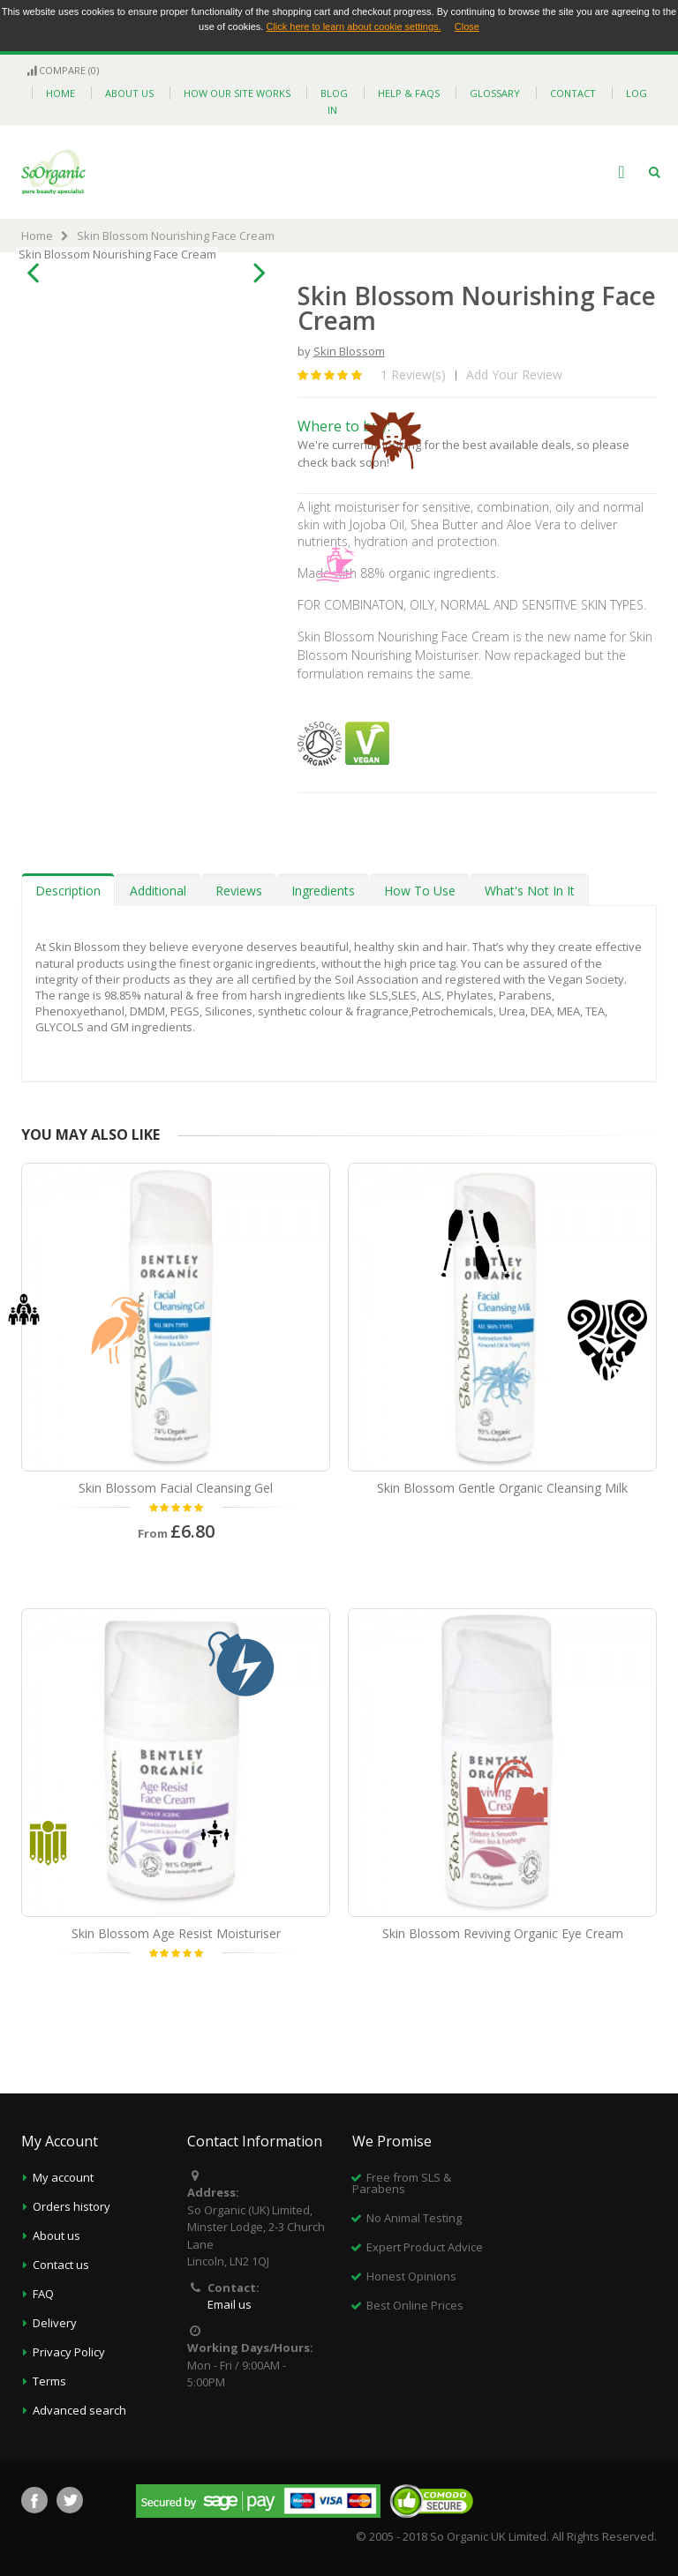  I want to click on select a guitar pick or musical accessory, so click(607, 1340).